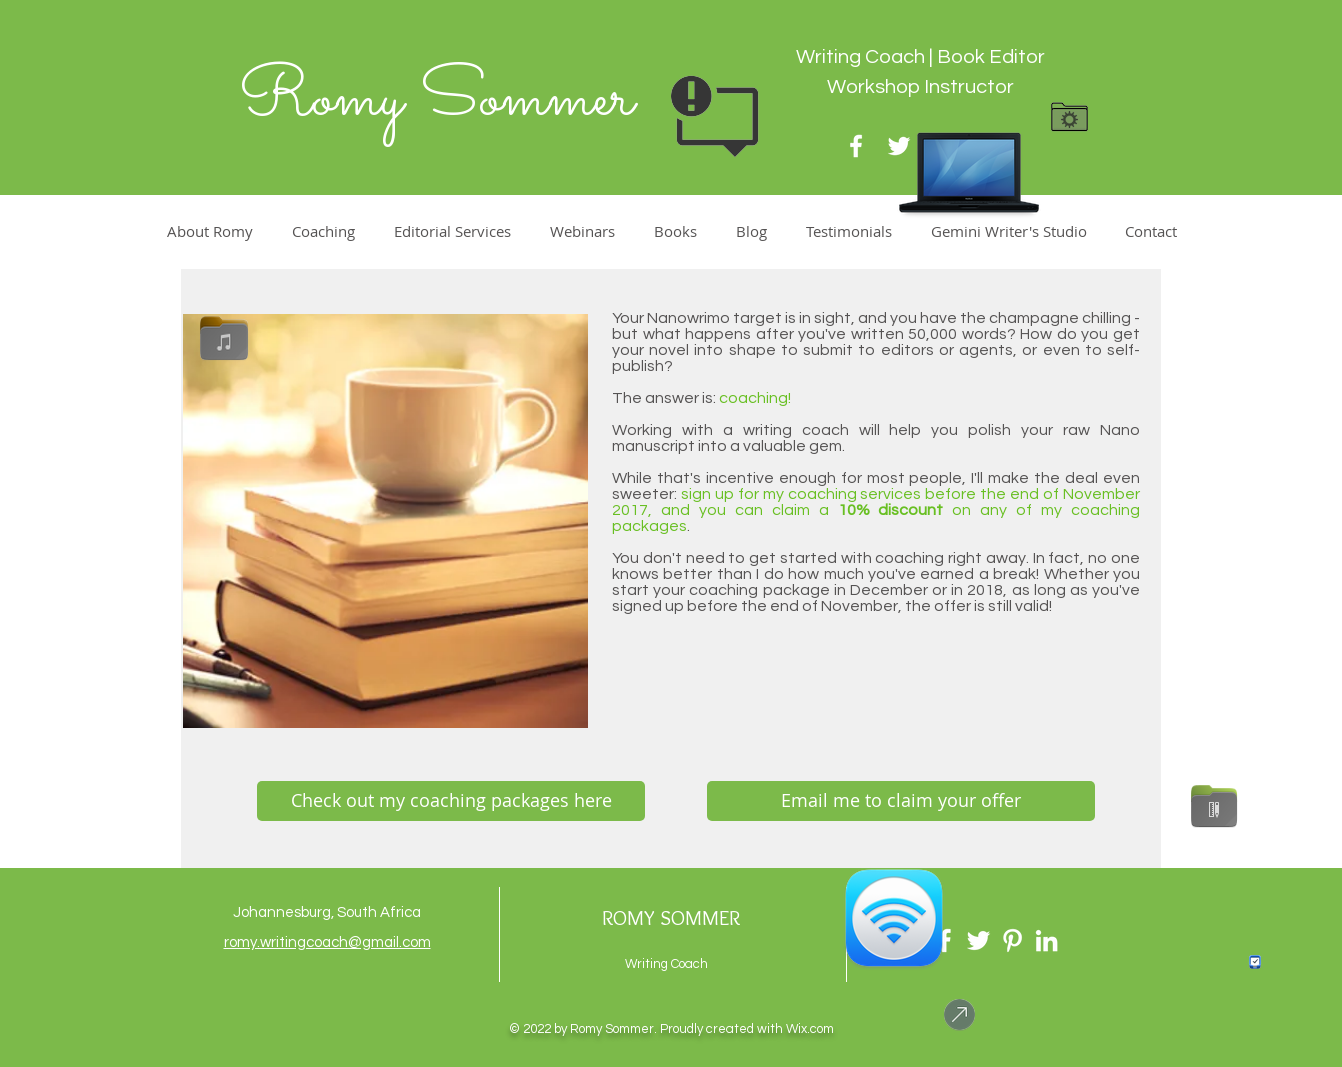 The image size is (1342, 1067). What do you see at coordinates (969, 167) in the screenshot?
I see `represents a macbook device in system settings` at bounding box center [969, 167].